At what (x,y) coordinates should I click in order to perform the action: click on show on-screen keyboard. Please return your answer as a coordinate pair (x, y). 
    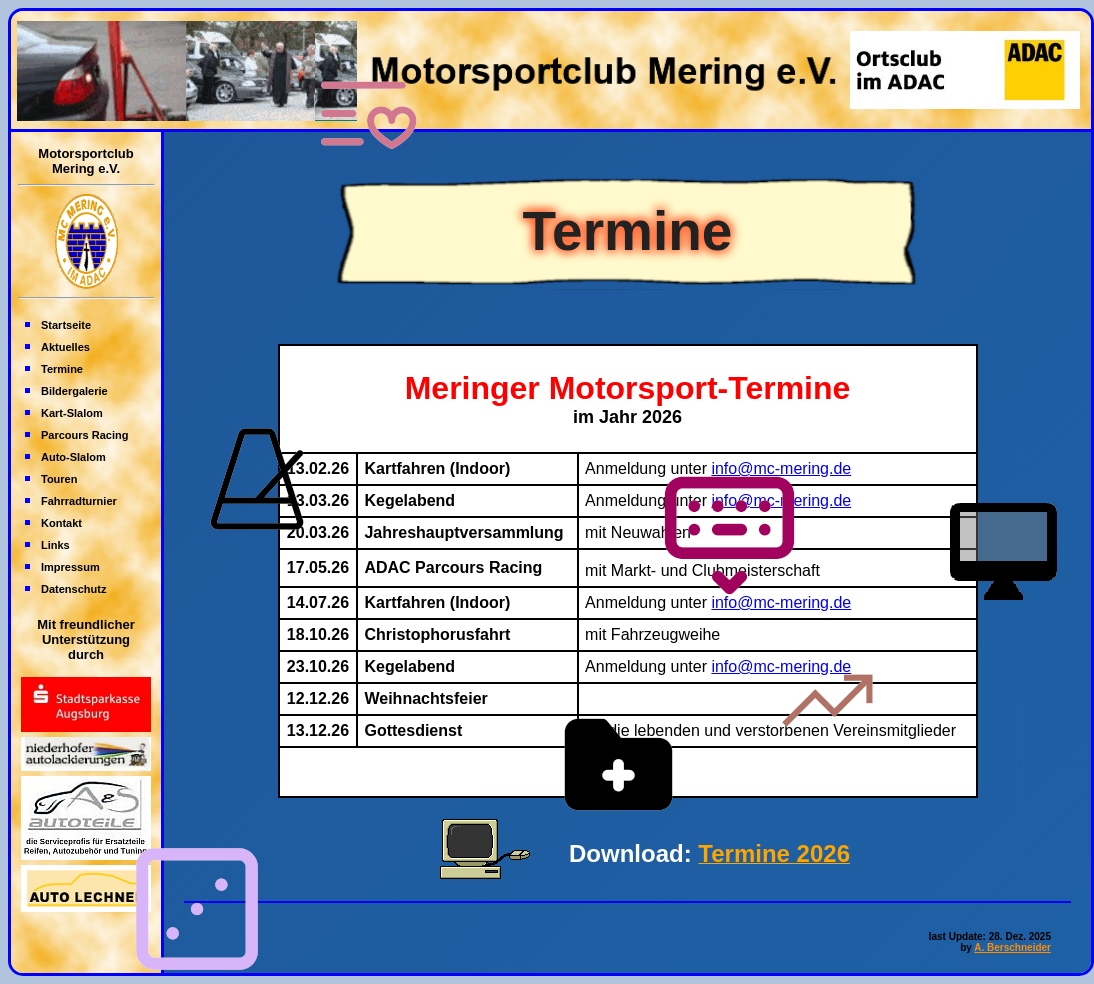
    Looking at the image, I should click on (729, 535).